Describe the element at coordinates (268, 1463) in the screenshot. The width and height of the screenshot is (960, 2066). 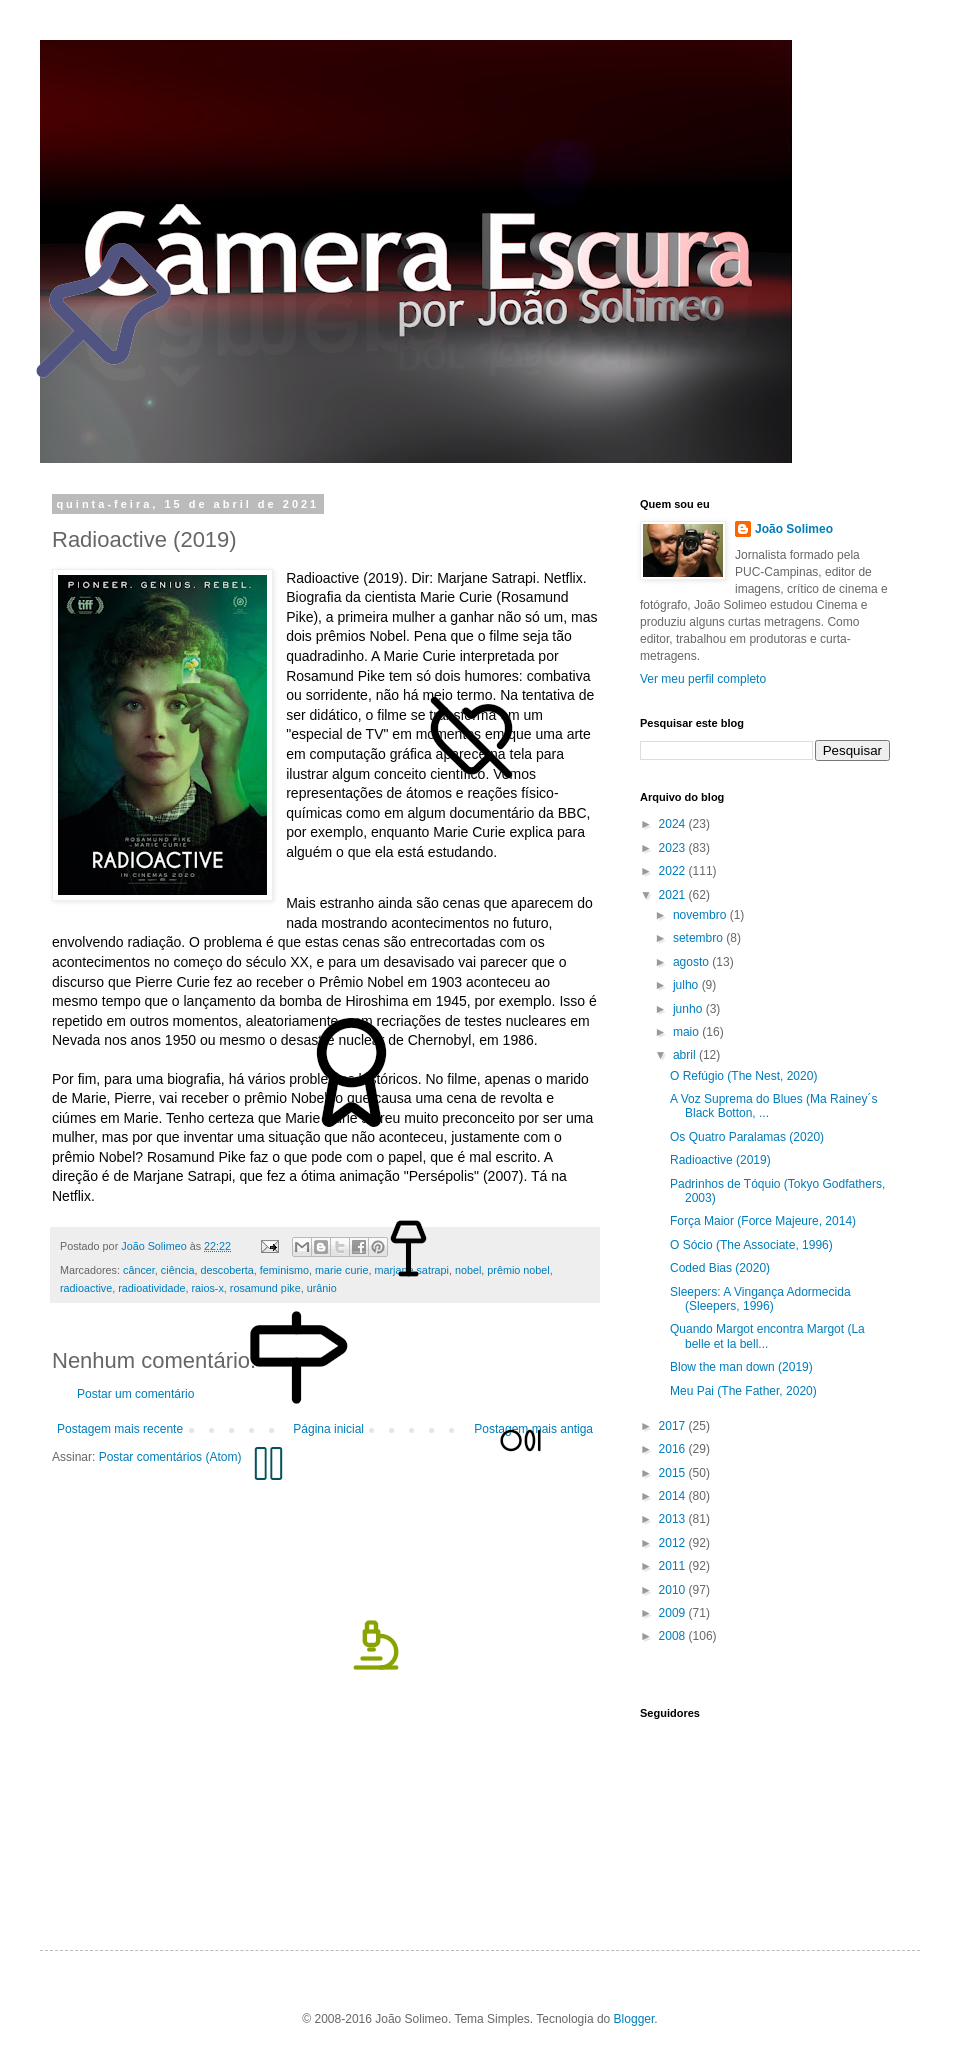
I see `switch to column view layout` at that location.